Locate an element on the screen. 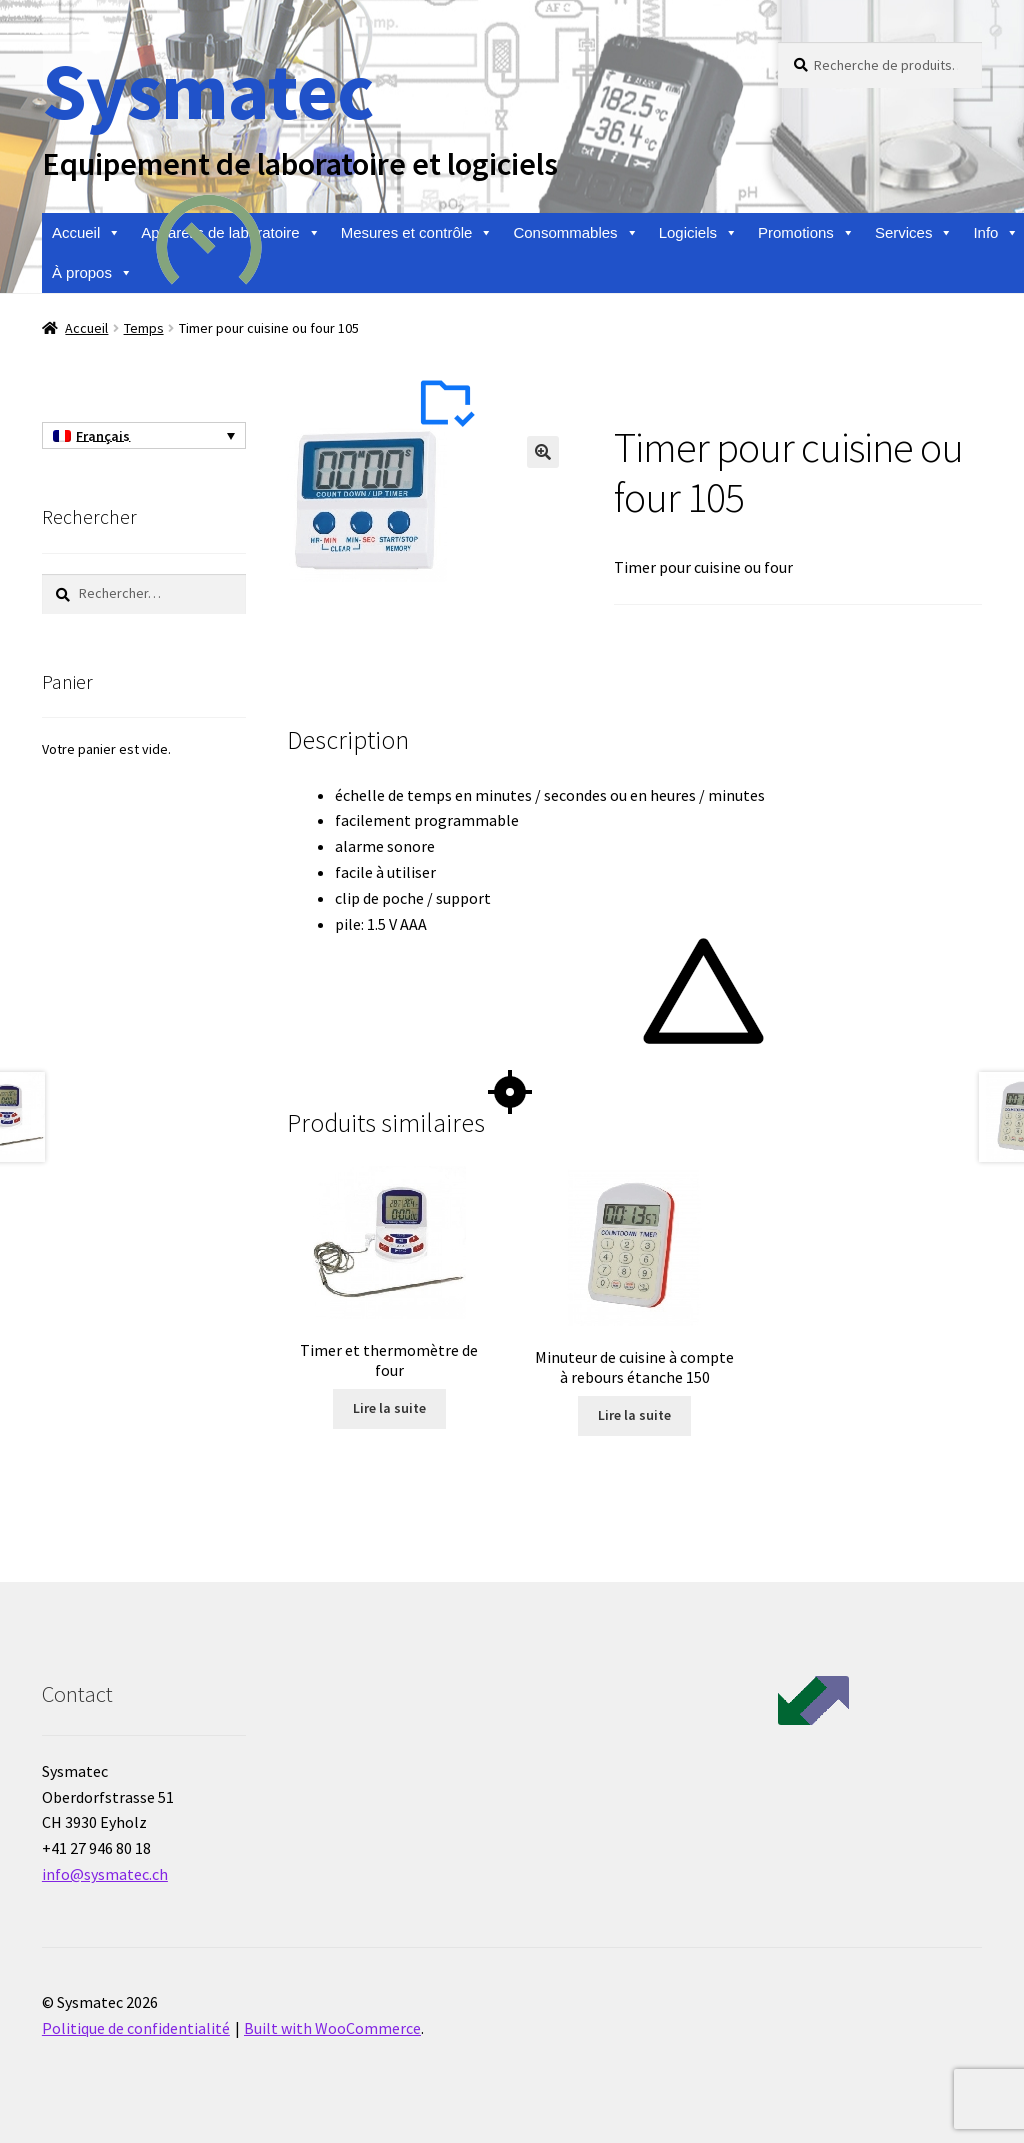 The height and width of the screenshot is (2143, 1024). draw or insert a triangle shape is located at coordinates (703, 992).